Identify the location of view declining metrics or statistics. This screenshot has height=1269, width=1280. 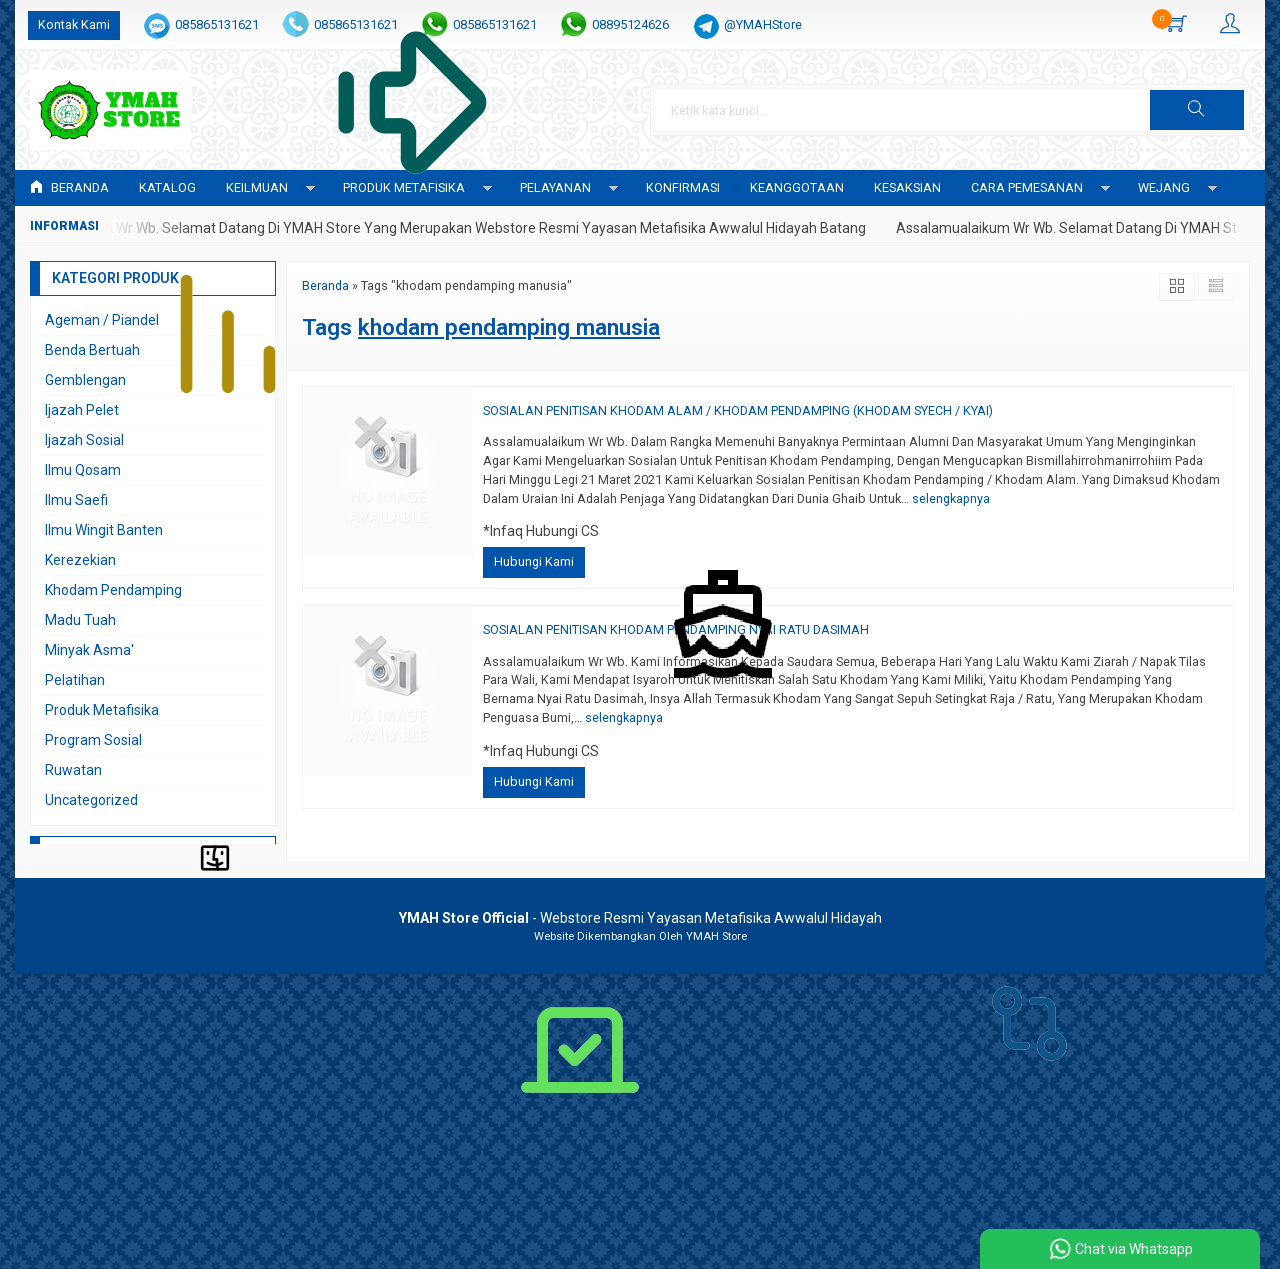
(228, 334).